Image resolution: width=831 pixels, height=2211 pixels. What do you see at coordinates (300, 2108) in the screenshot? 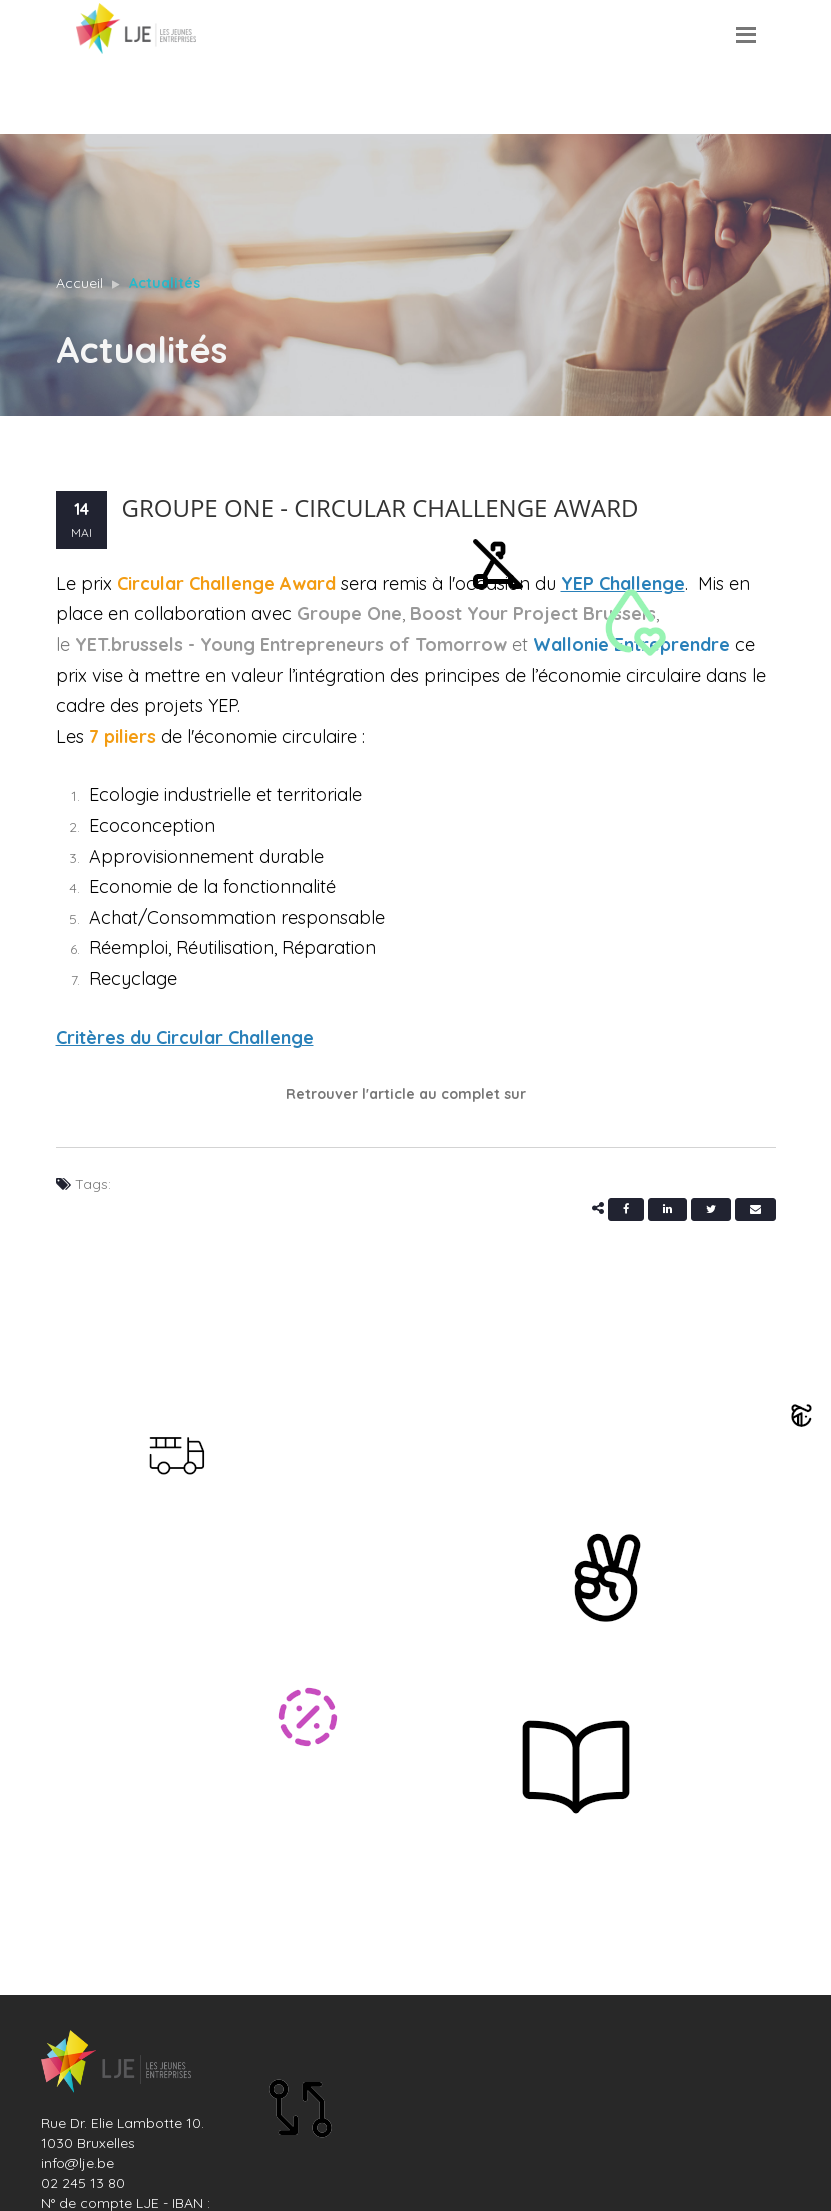
I see `view code changes between versions` at bounding box center [300, 2108].